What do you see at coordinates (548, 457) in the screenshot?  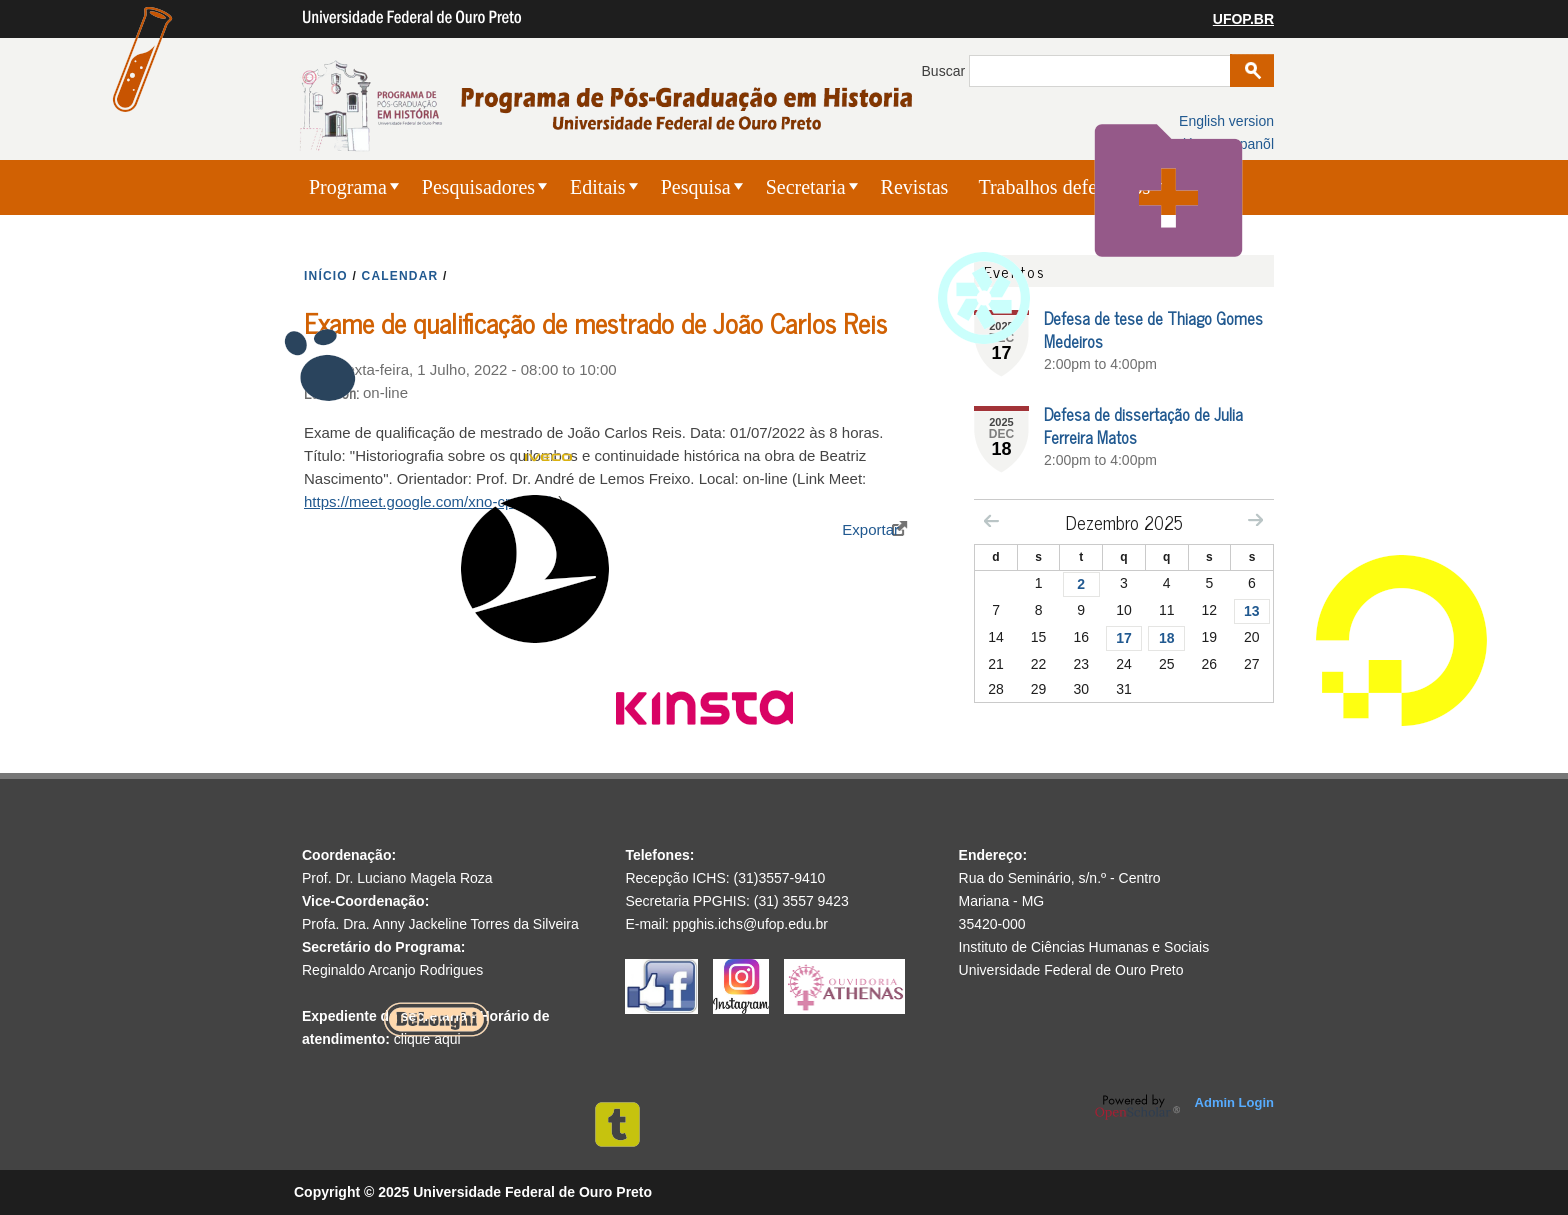 I see `Iveco brand logo` at bounding box center [548, 457].